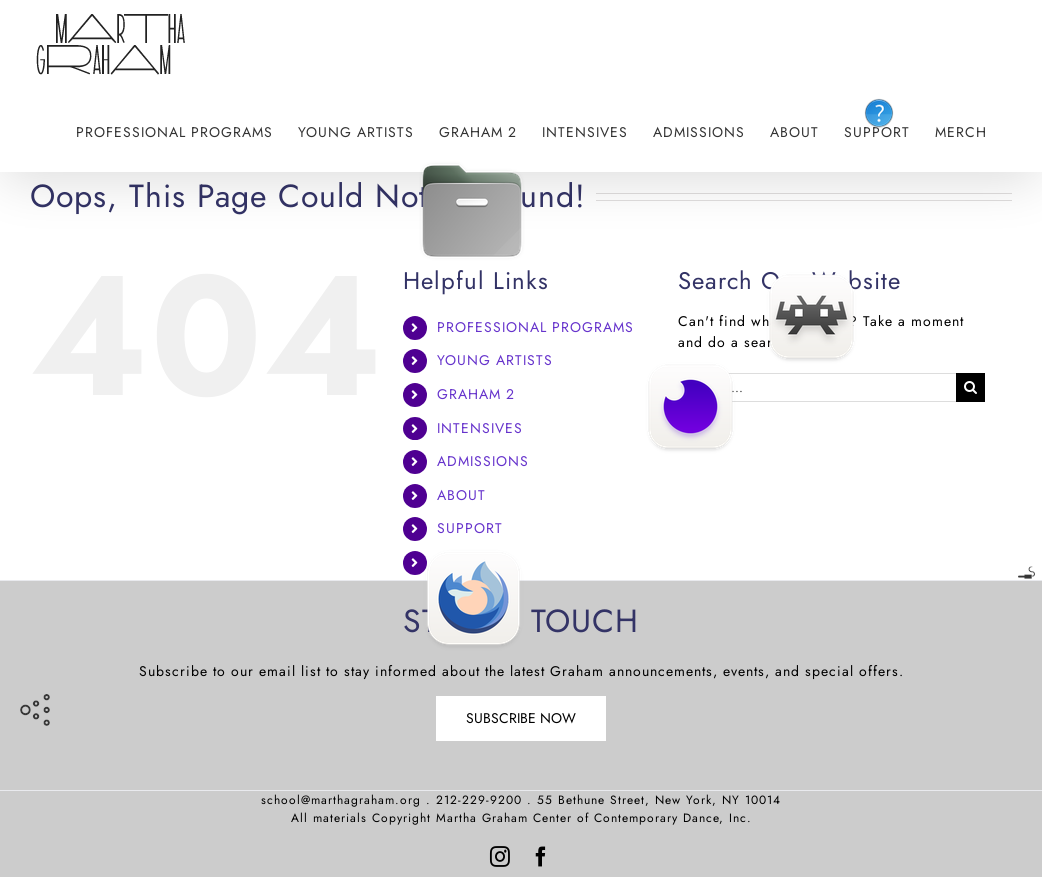  Describe the element at coordinates (472, 211) in the screenshot. I see `open the file manager application` at that location.